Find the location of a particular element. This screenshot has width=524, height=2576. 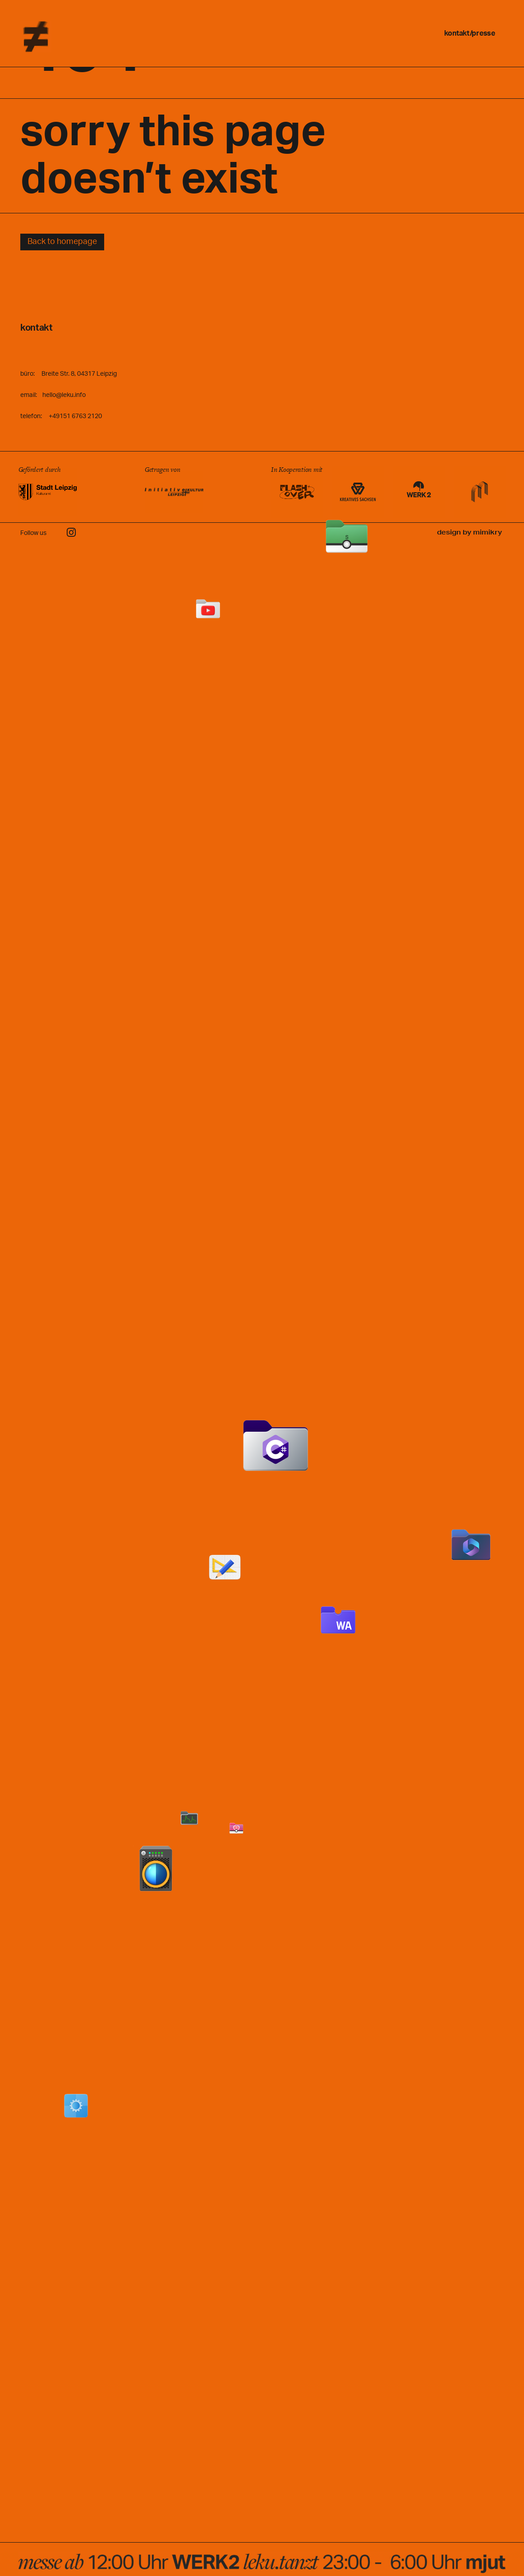

configure default applications for your system is located at coordinates (76, 2106).